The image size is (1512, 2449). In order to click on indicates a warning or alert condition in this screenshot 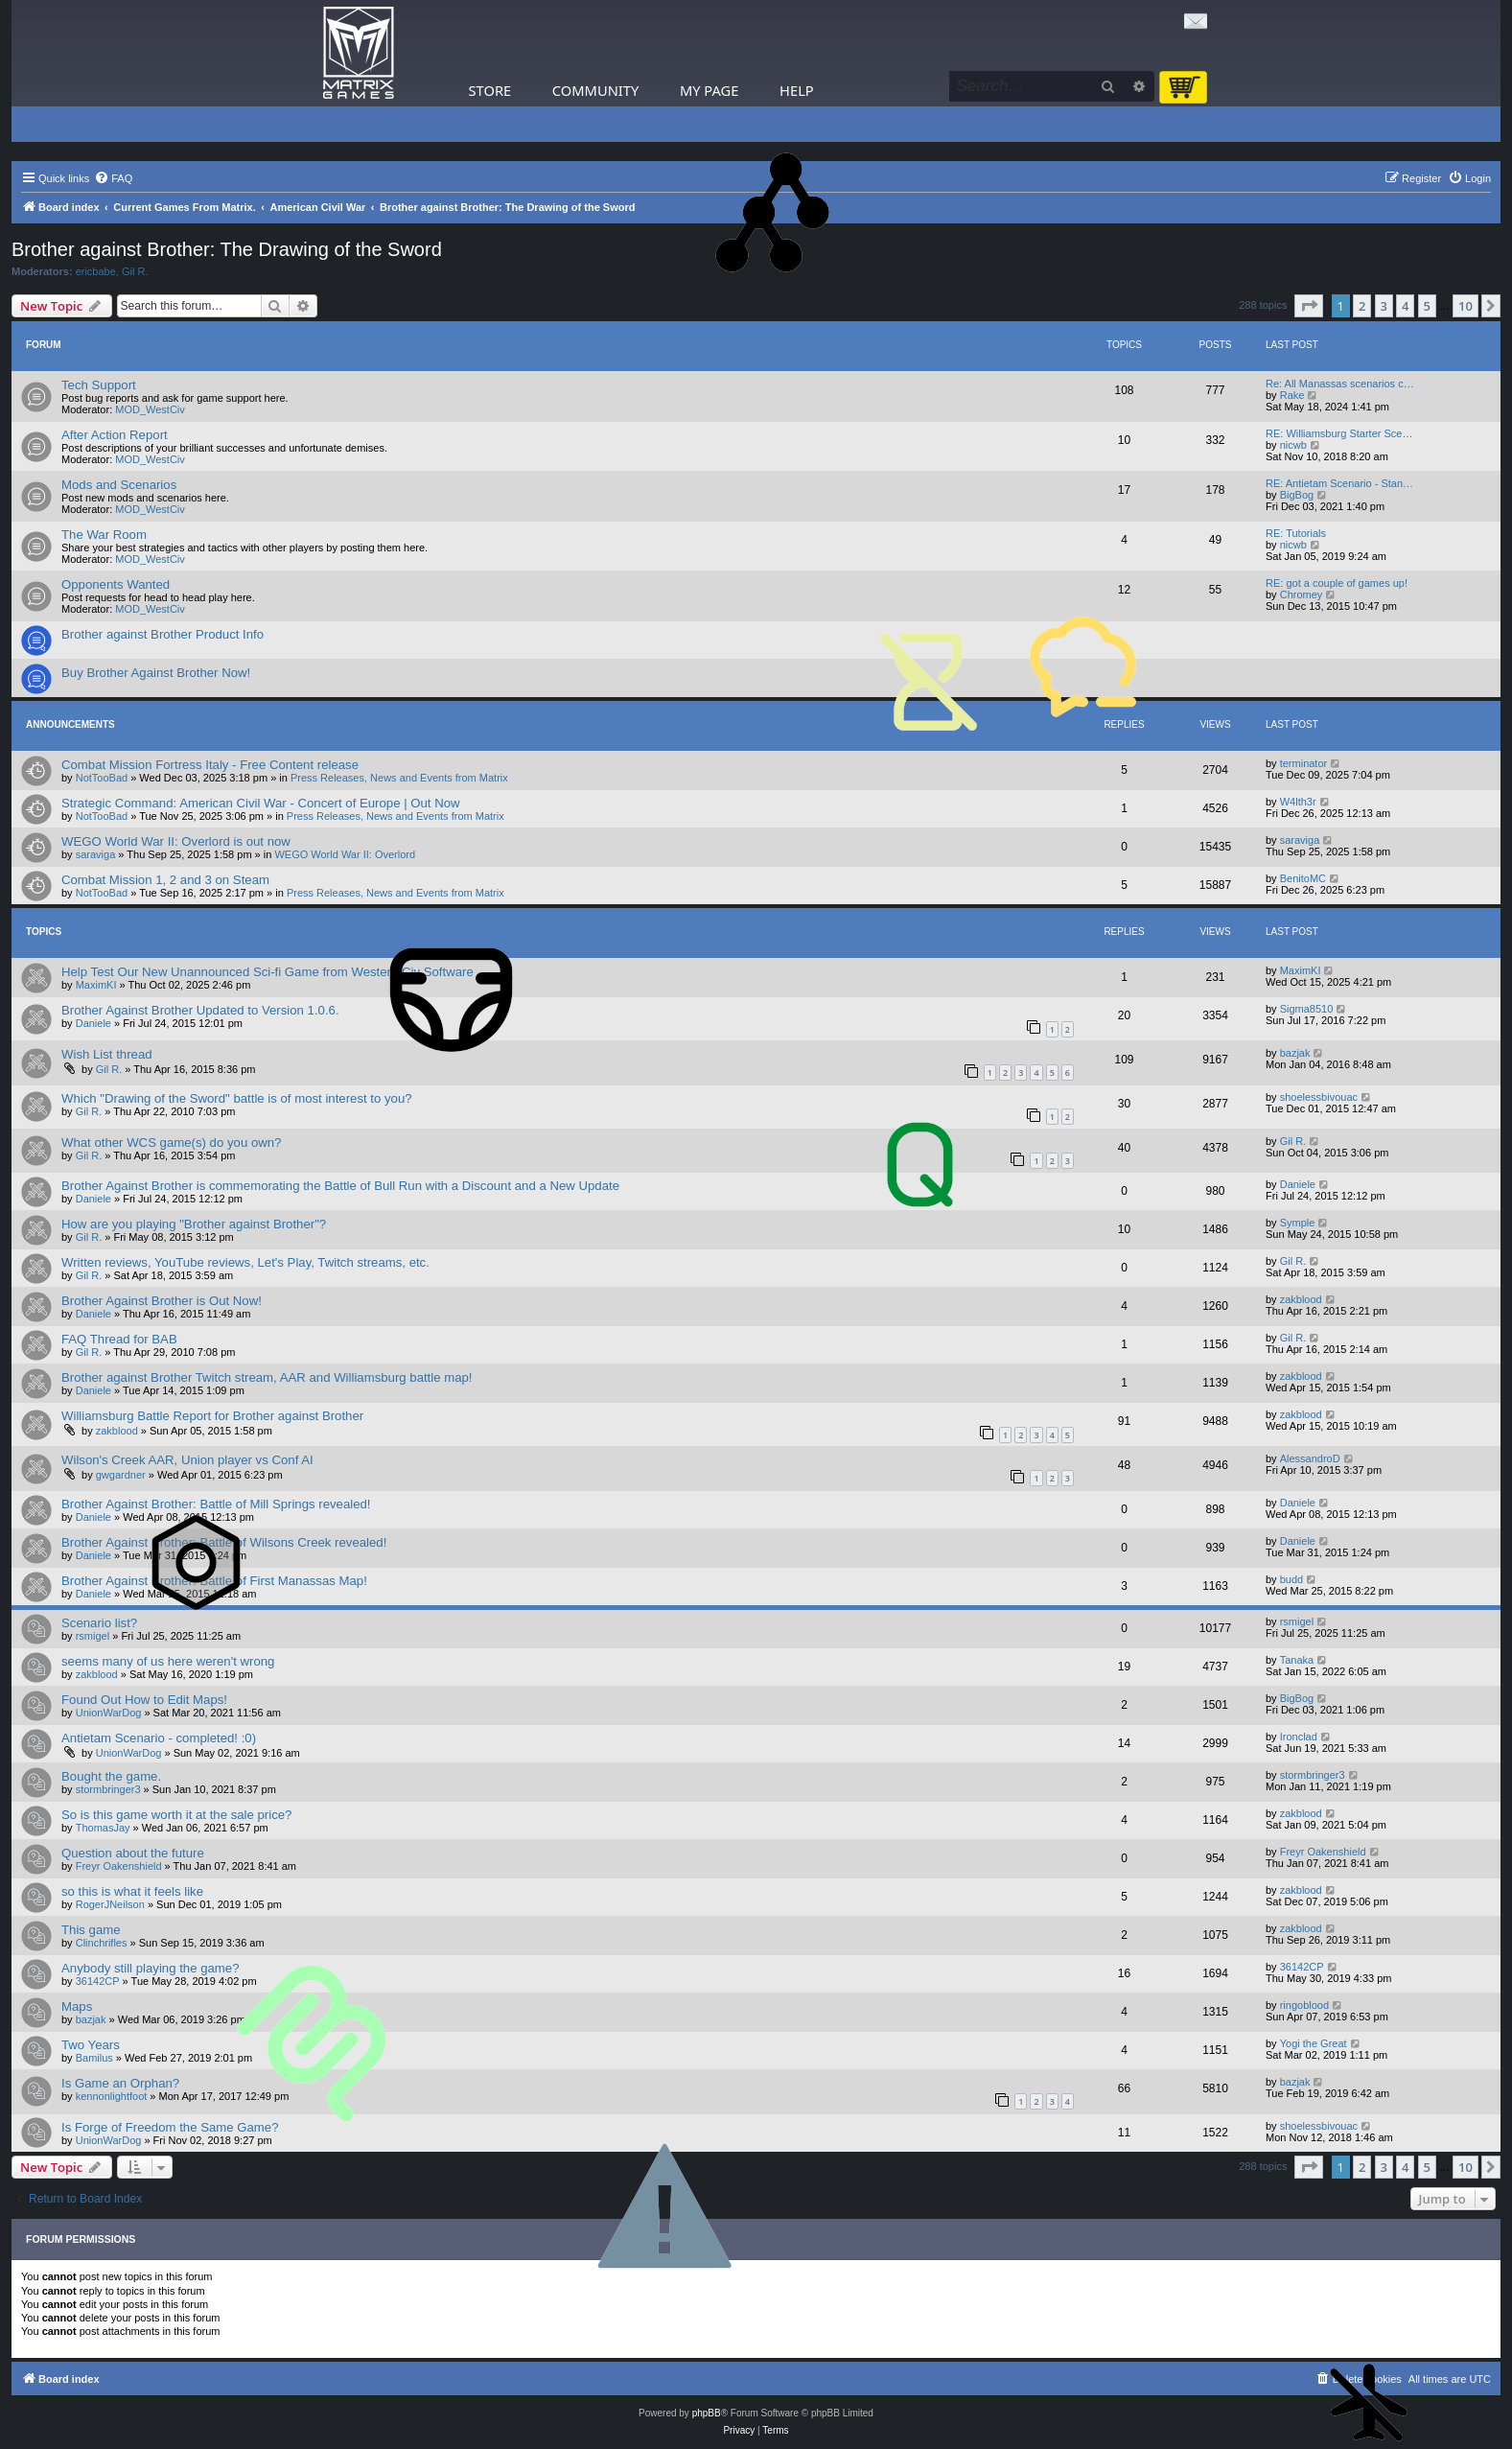, I will do `click(663, 2205)`.